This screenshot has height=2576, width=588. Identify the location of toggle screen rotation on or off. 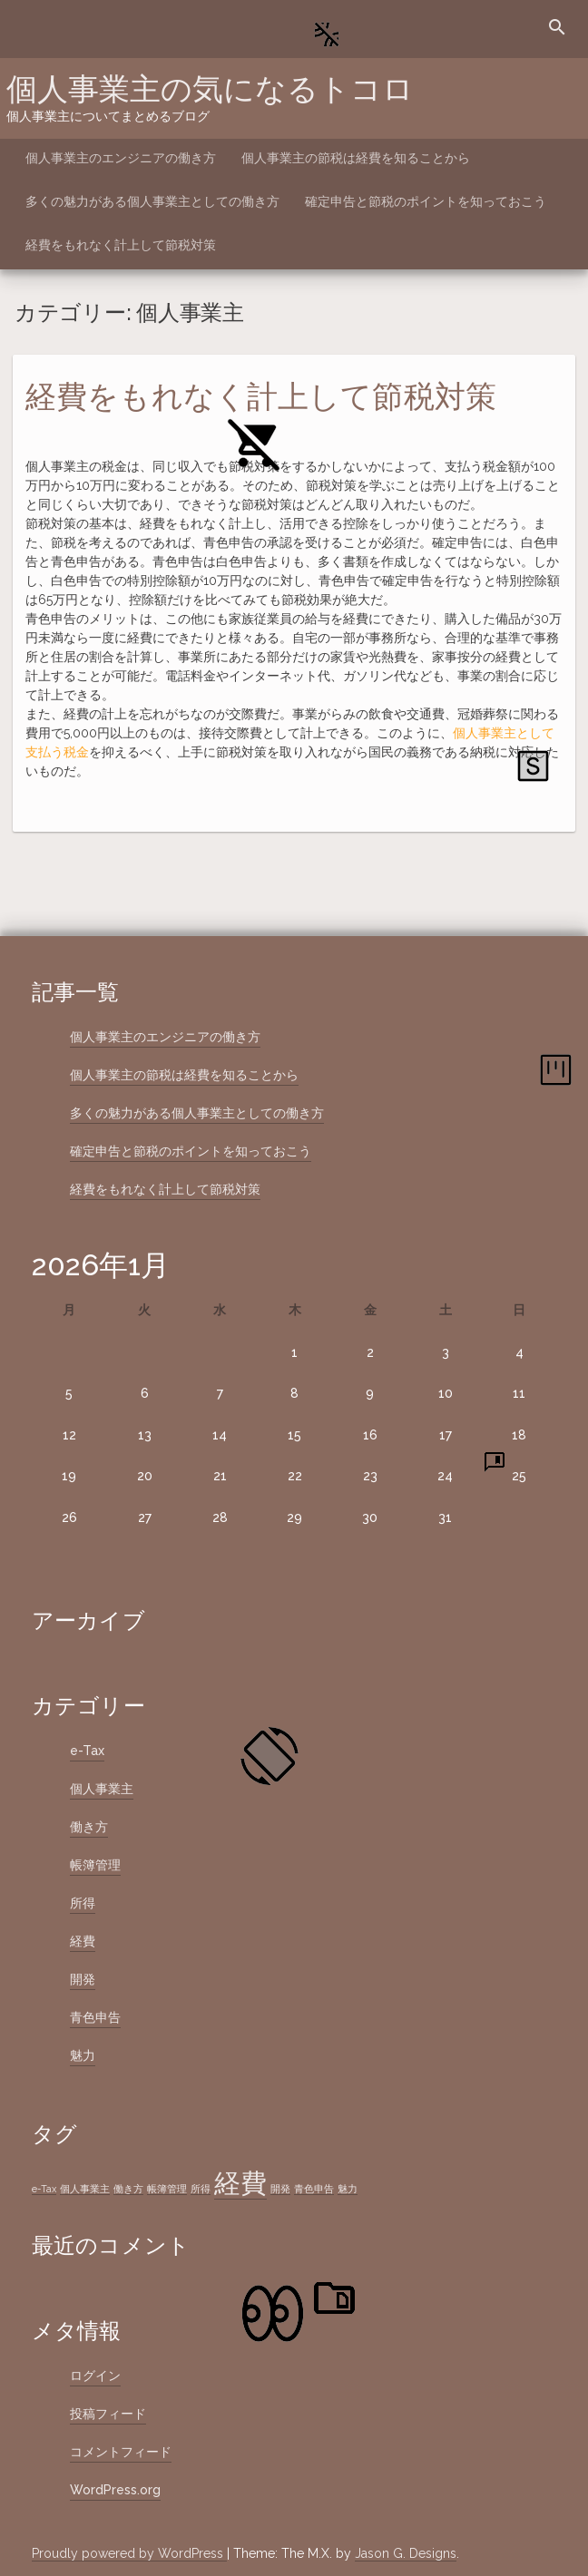
(270, 1756).